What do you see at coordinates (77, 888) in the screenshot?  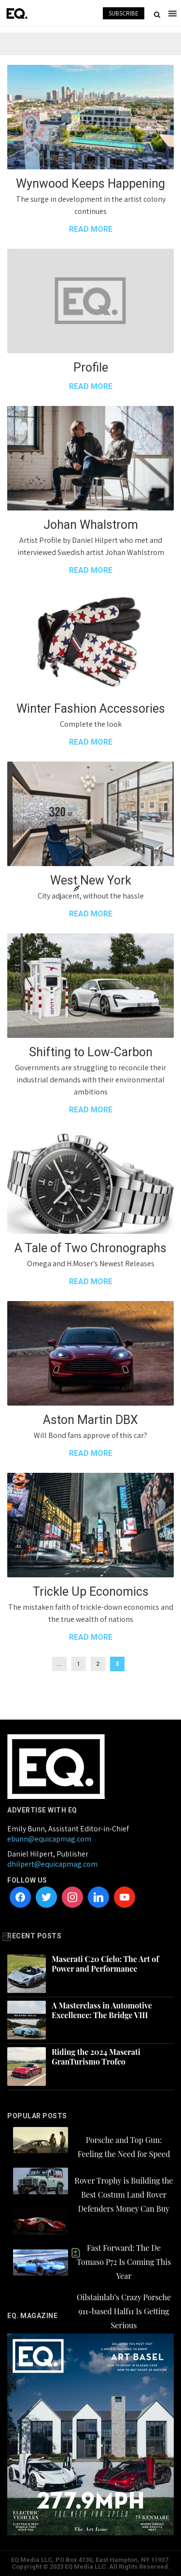 I see `access vaccination records` at bounding box center [77, 888].